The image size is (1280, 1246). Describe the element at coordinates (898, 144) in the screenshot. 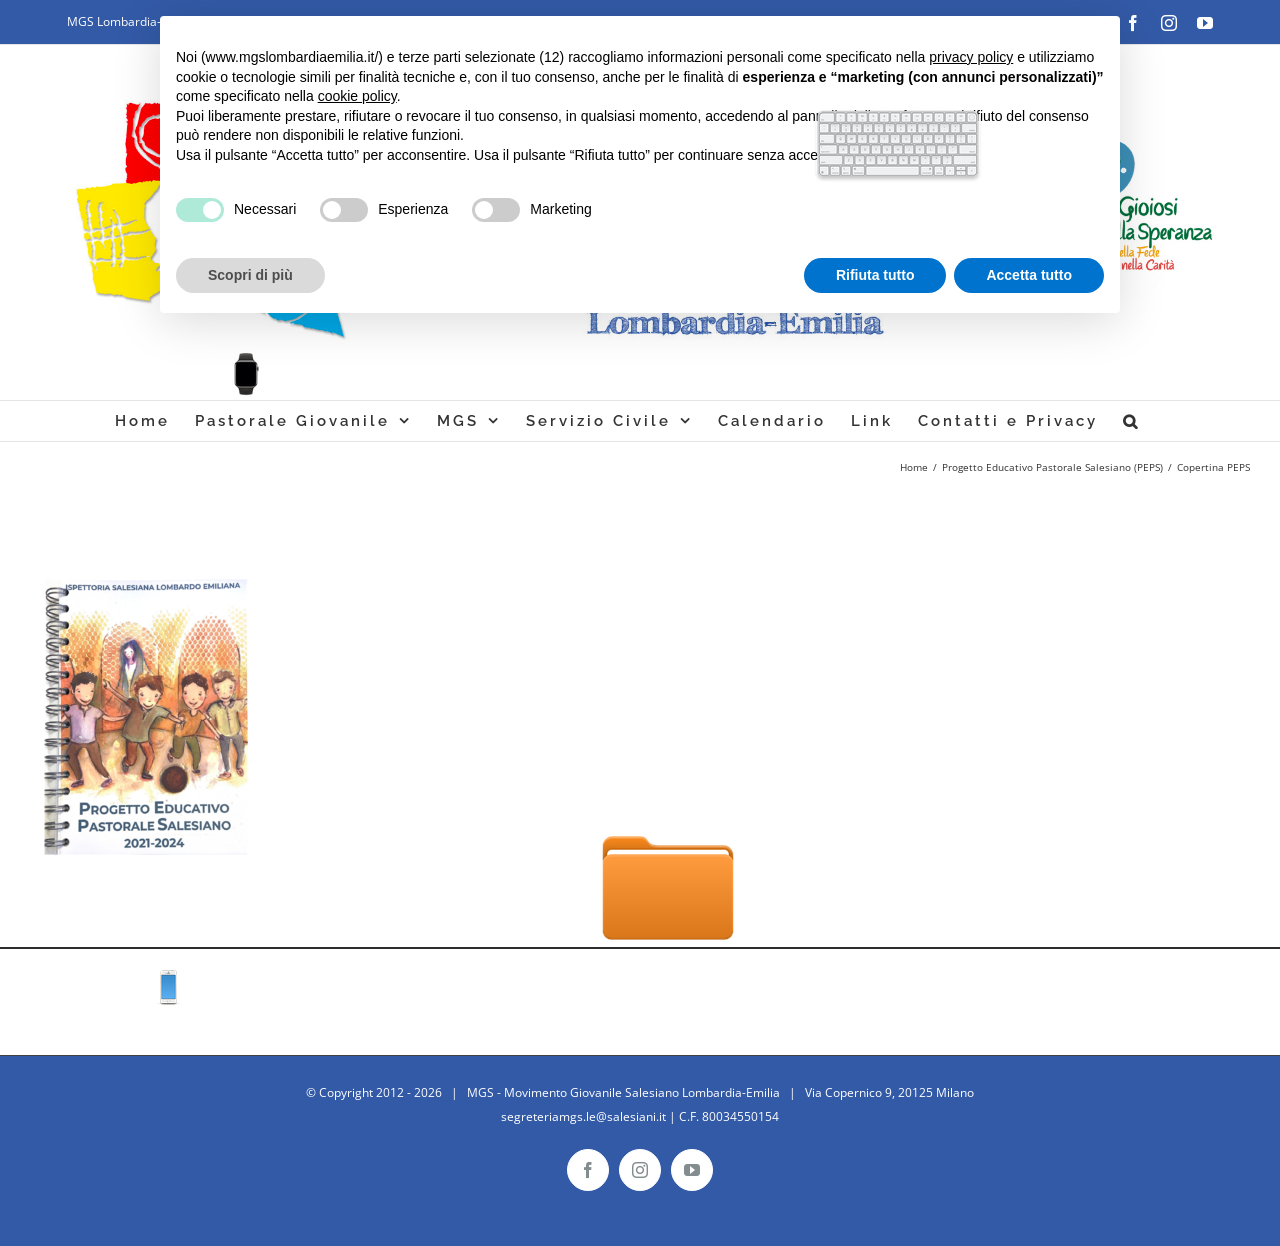

I see `connect a wireless bluetooth keyboard` at that location.